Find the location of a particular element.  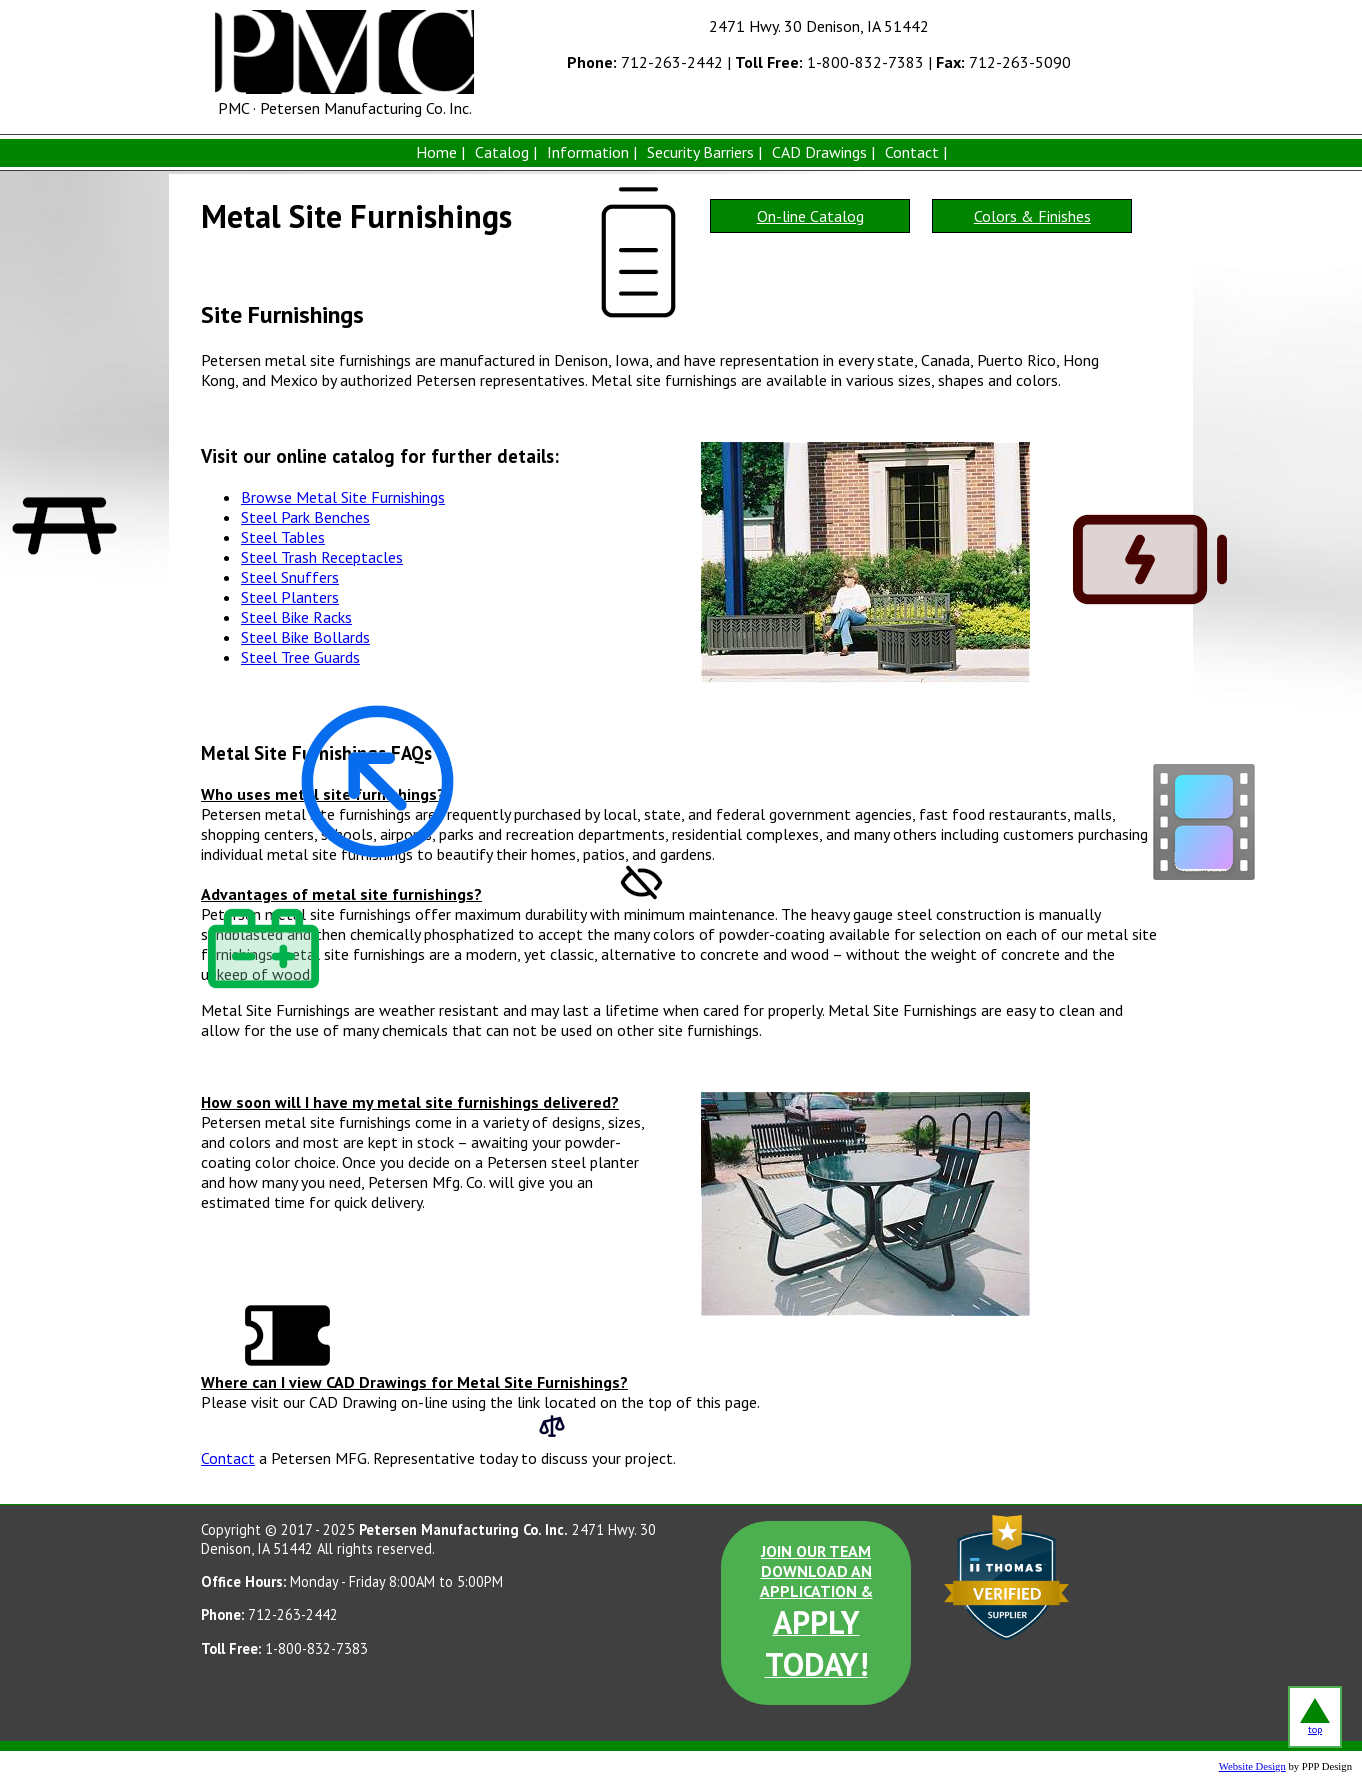

view car battery status is located at coordinates (263, 952).